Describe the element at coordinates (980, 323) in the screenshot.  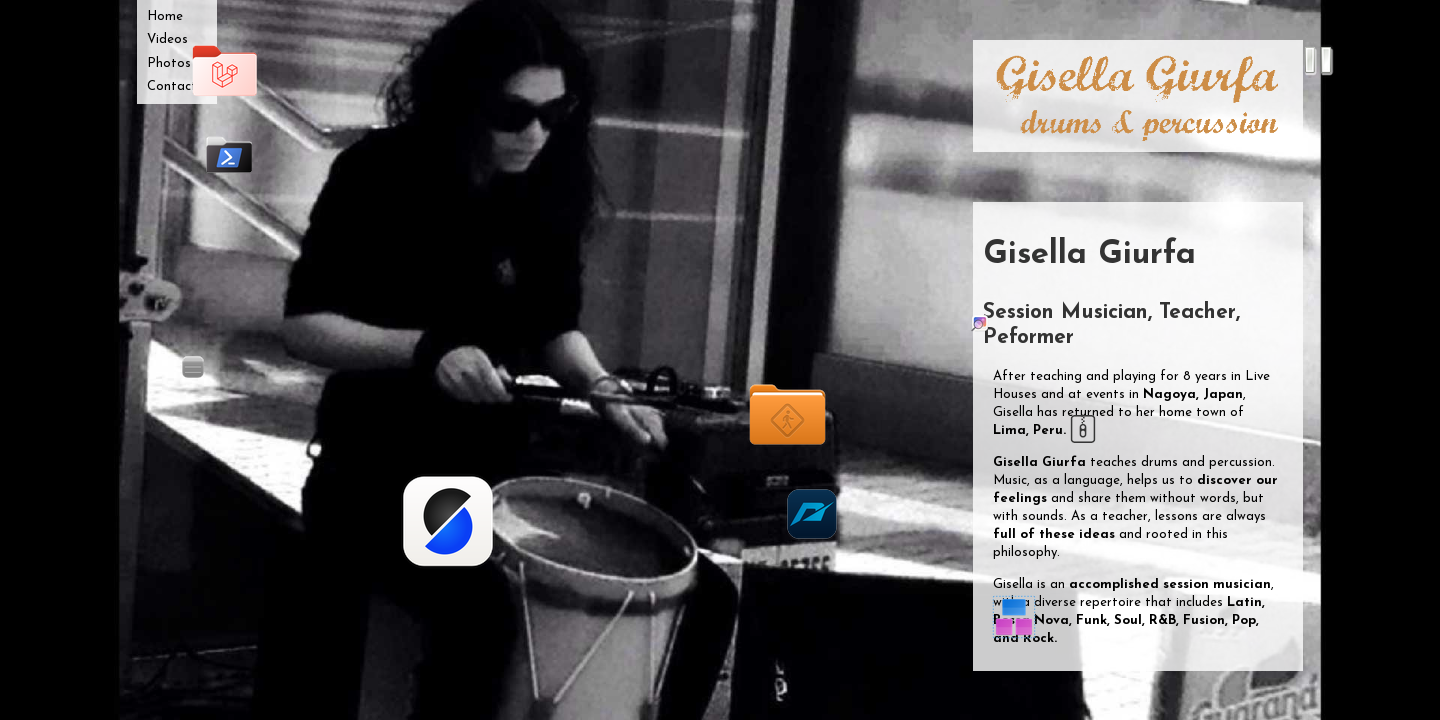
I see `open gnome loupe image viewer` at that location.